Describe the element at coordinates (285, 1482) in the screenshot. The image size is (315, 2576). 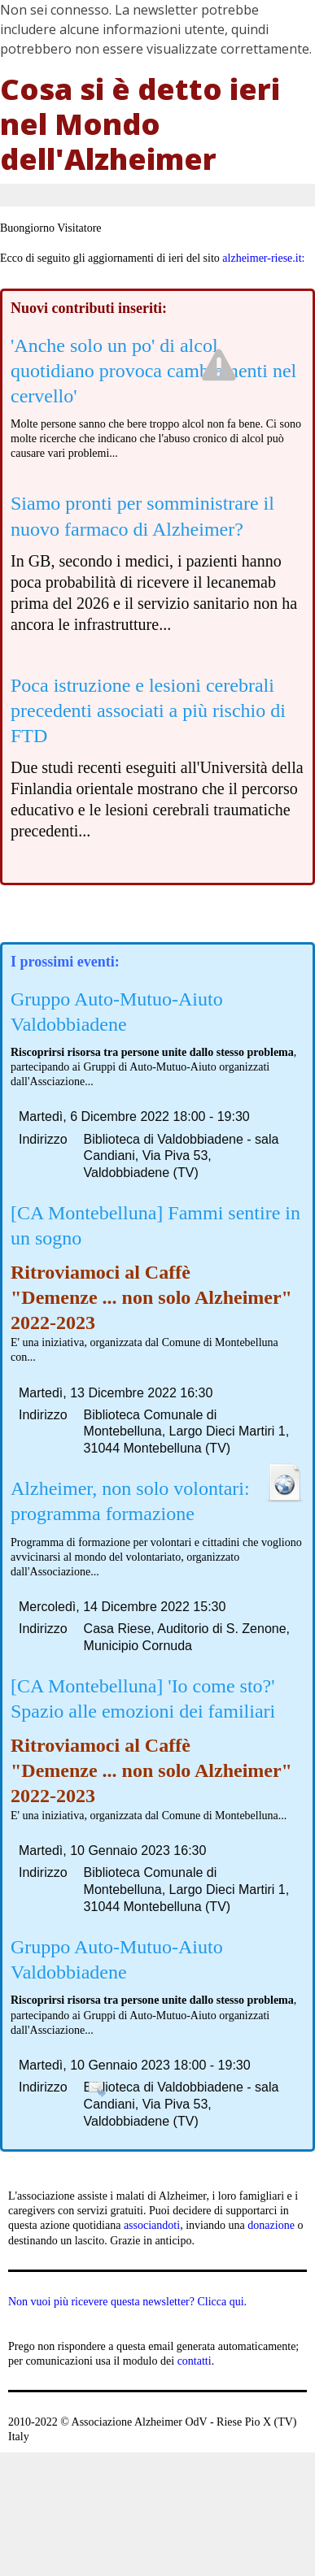
I see `an HTML or web page file` at that location.